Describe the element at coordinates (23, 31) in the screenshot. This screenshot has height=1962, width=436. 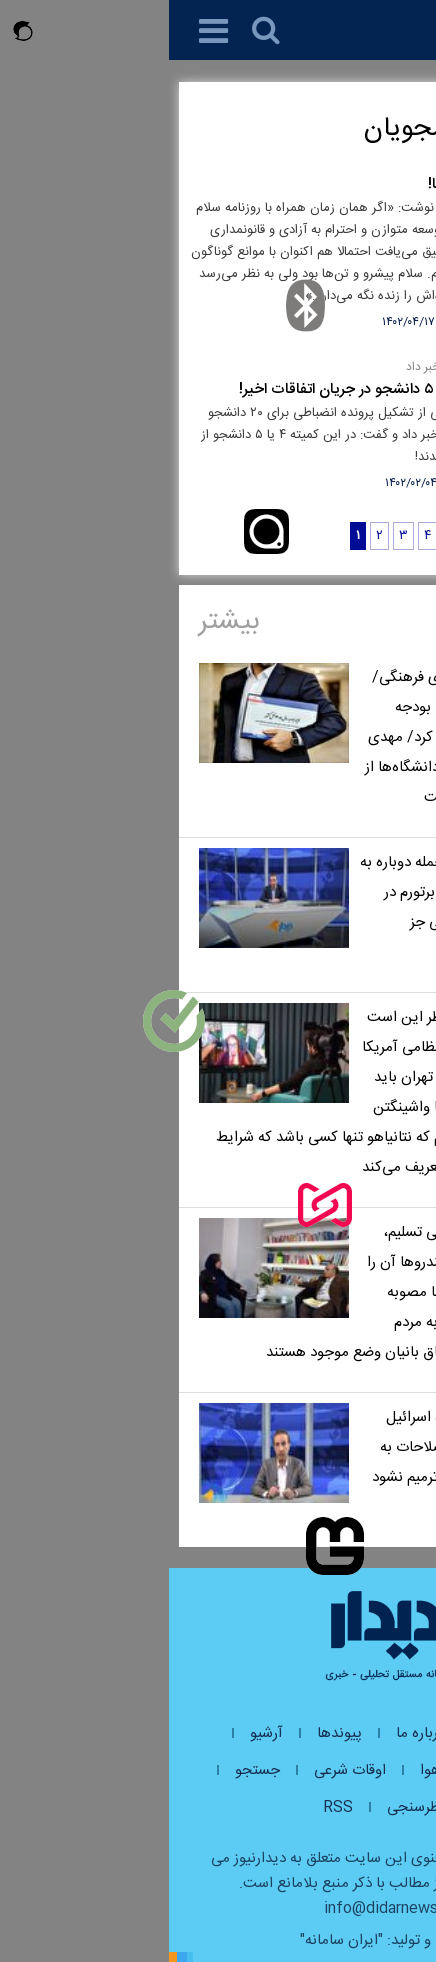
I see `visit steemit blockchain social media platform` at that location.